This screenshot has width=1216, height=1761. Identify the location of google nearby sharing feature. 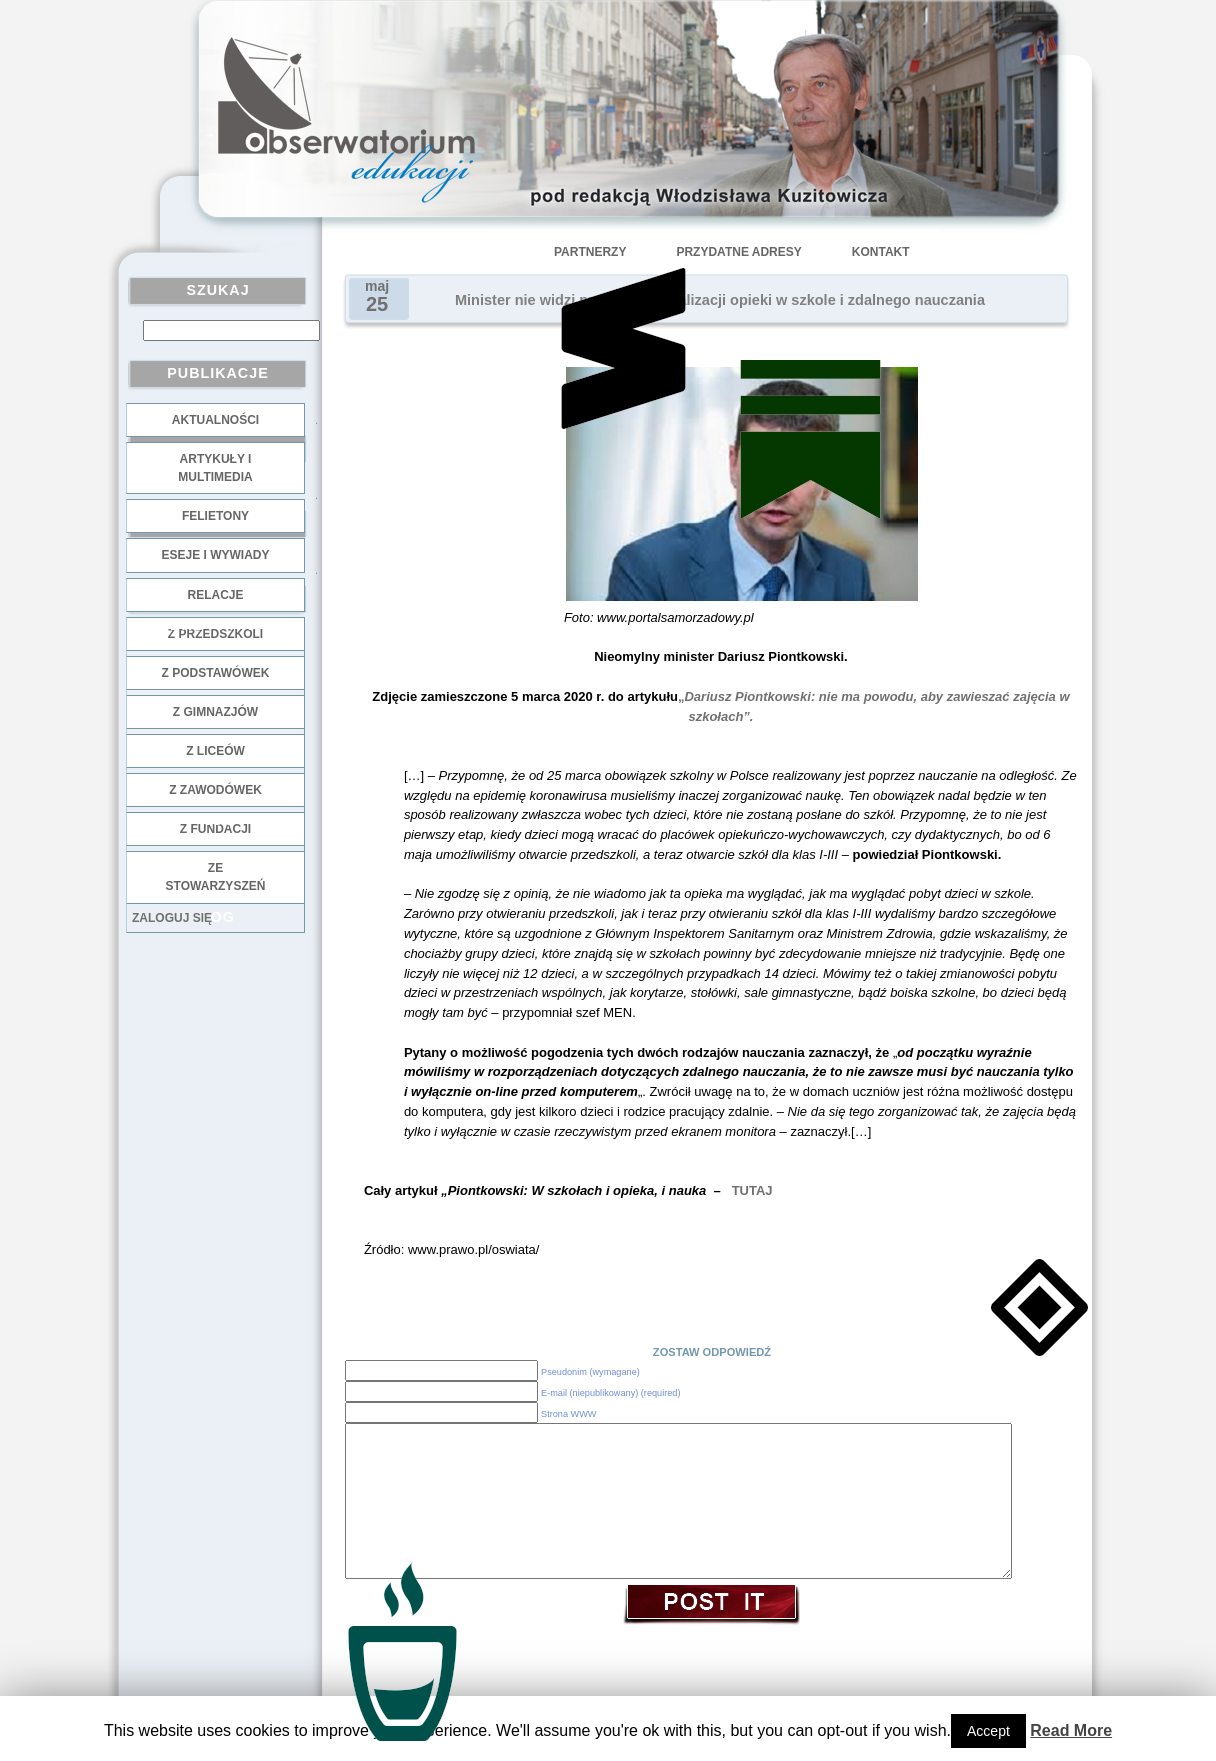
(1039, 1307).